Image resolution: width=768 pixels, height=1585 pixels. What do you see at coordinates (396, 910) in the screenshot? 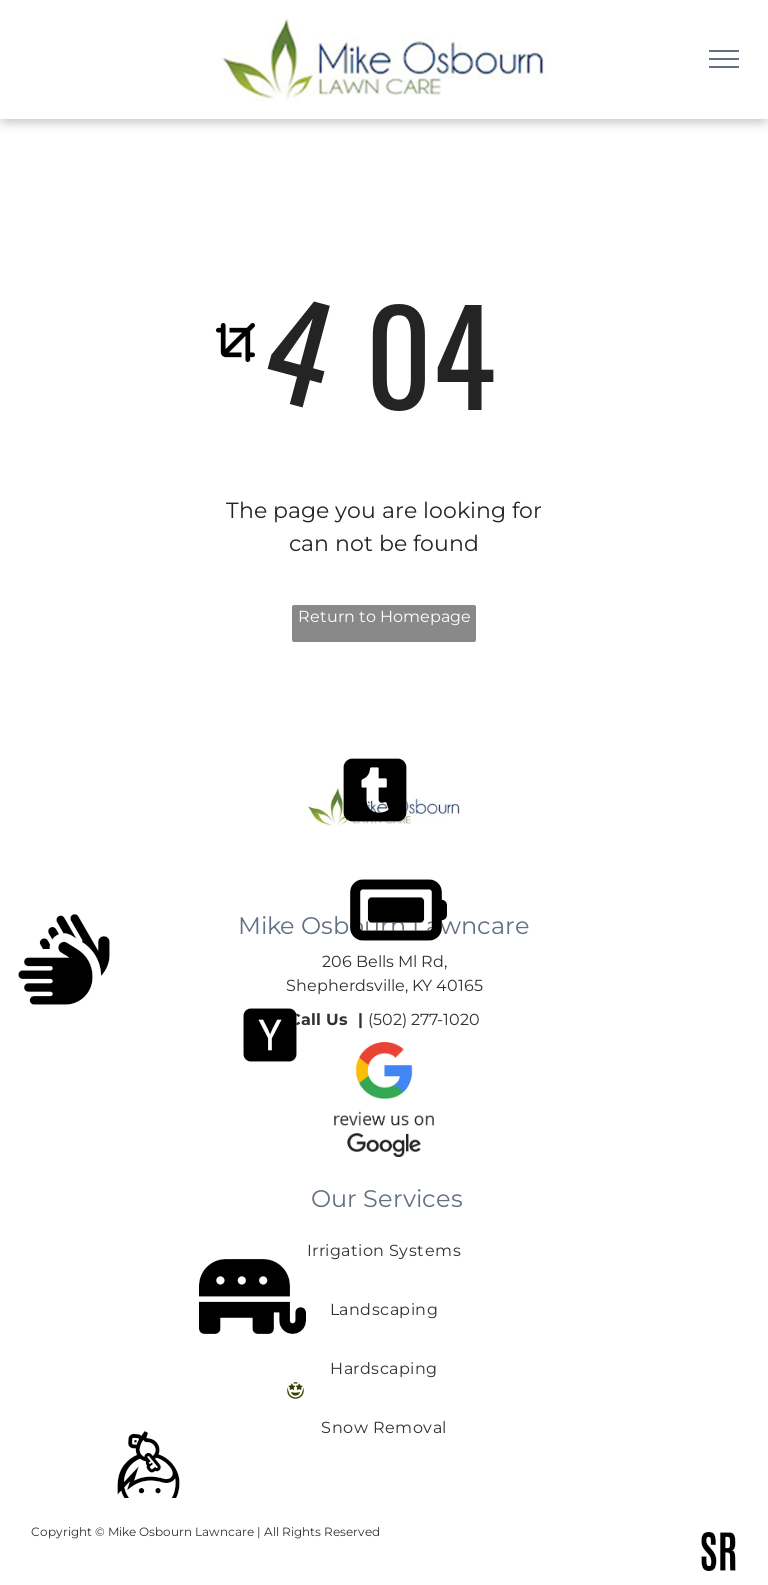
I see `indicates current battery level` at bounding box center [396, 910].